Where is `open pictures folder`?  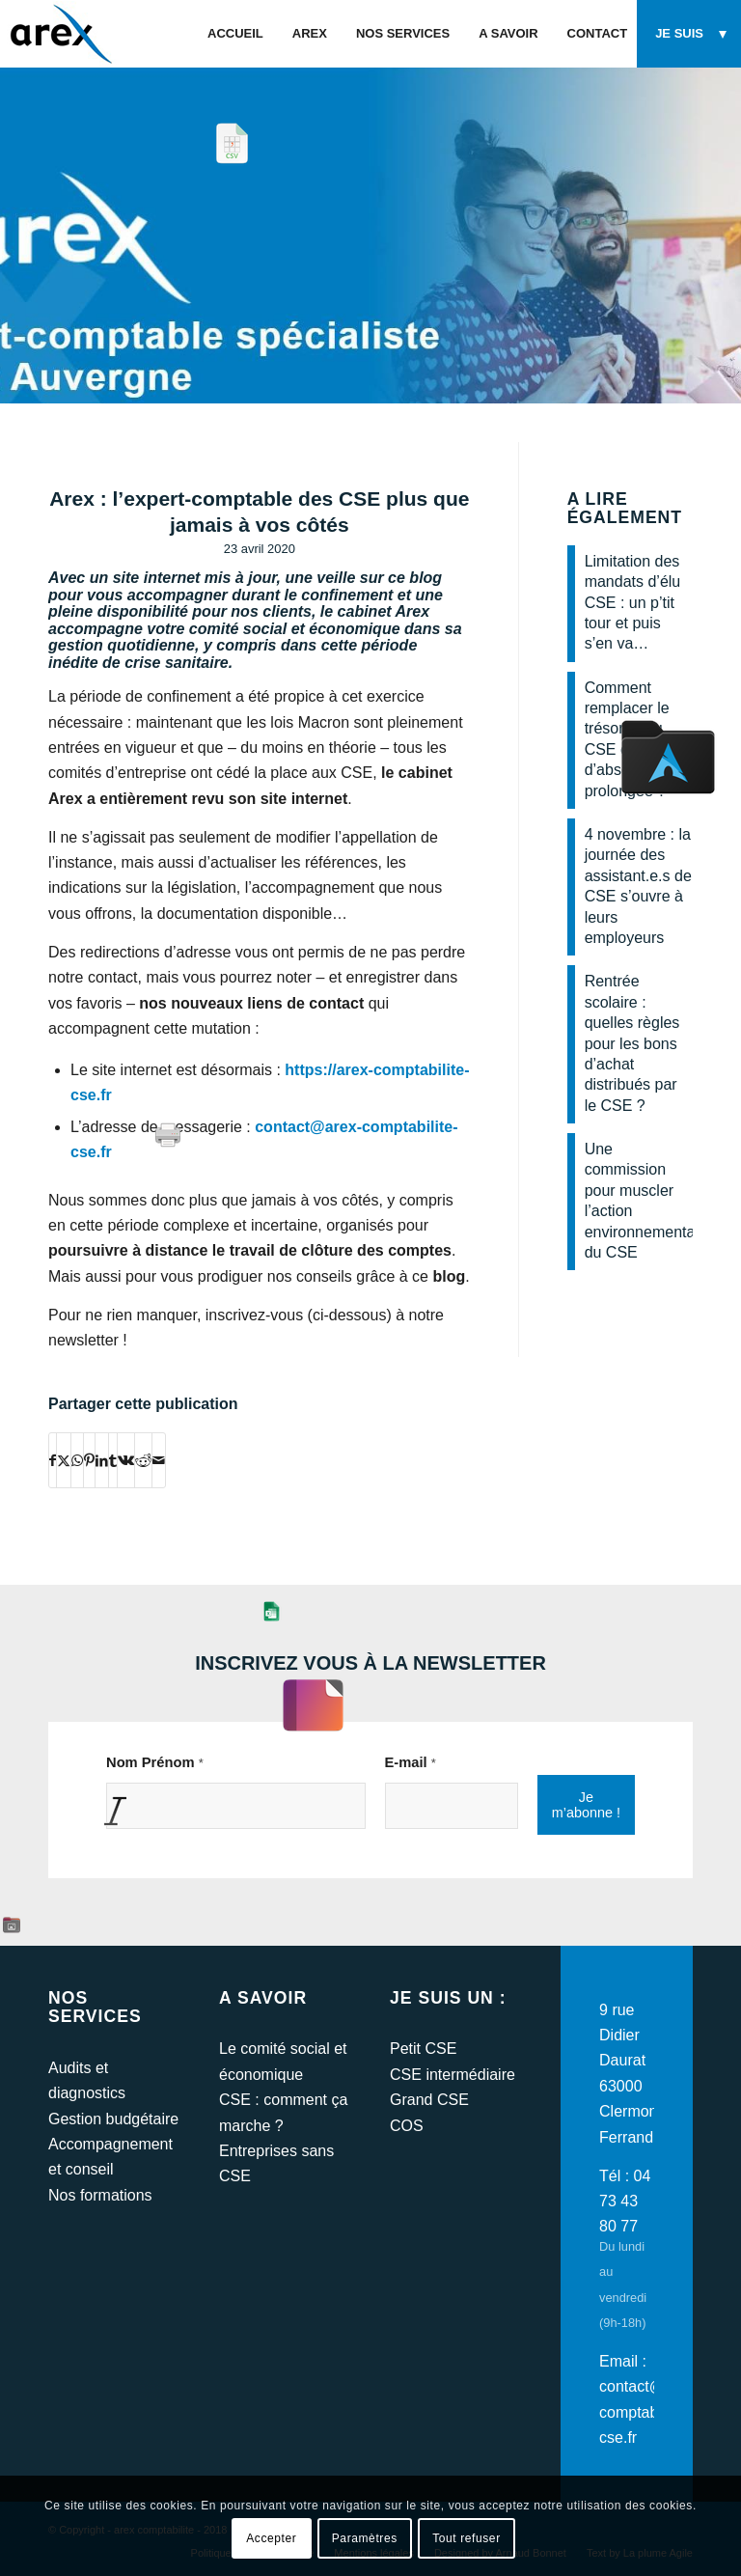 open pictures folder is located at coordinates (12, 1925).